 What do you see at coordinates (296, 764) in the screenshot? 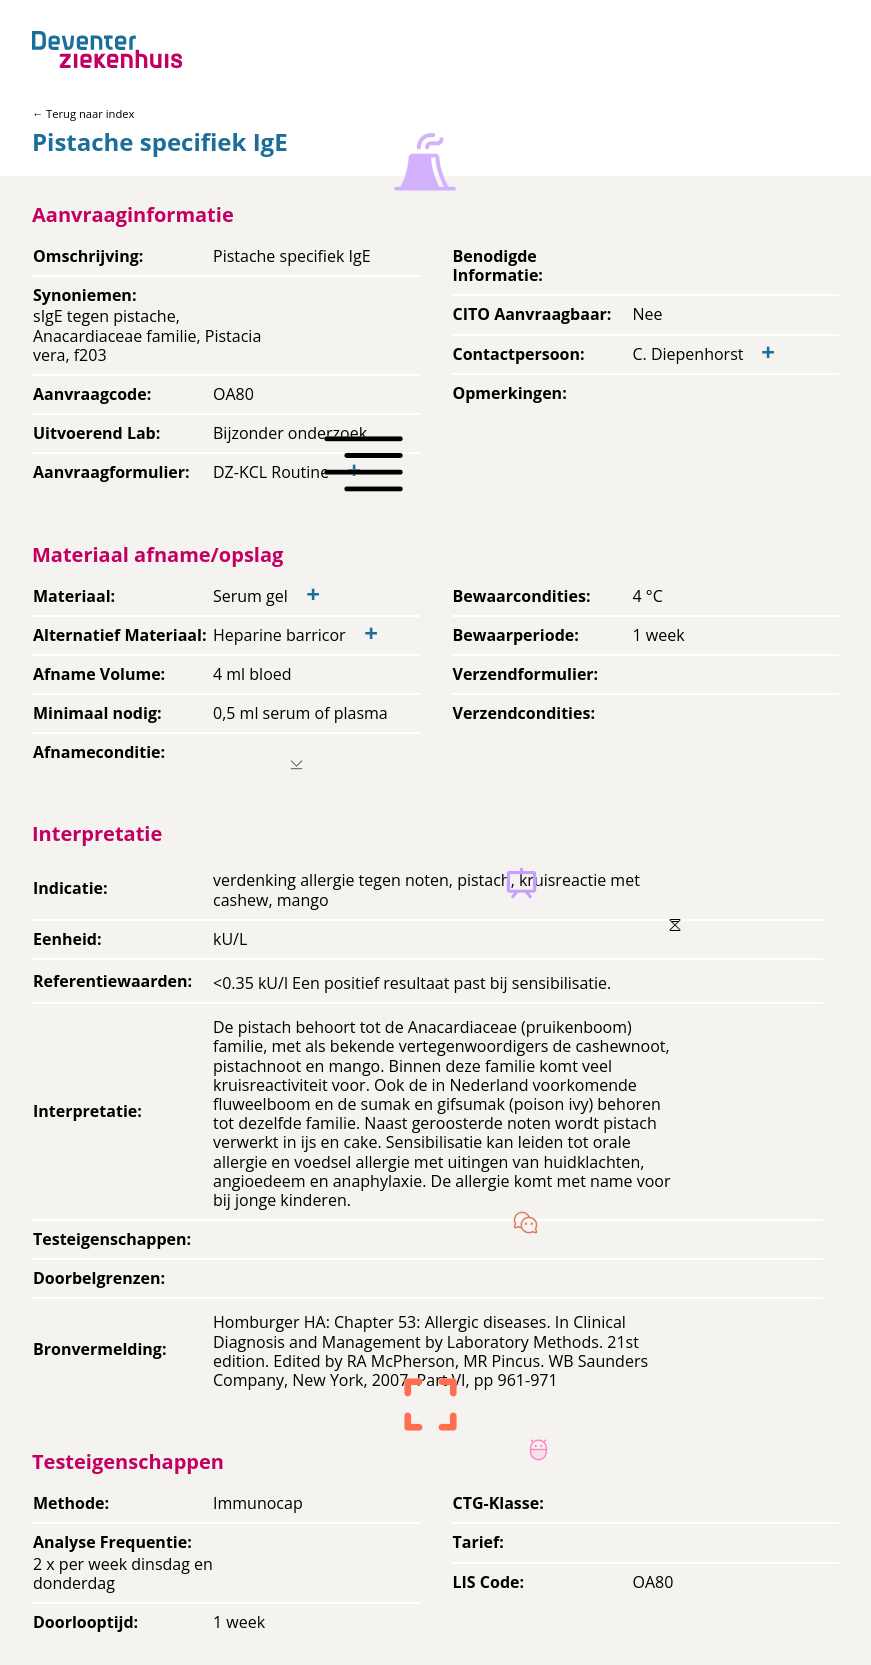
I see `collapse content or section` at bounding box center [296, 764].